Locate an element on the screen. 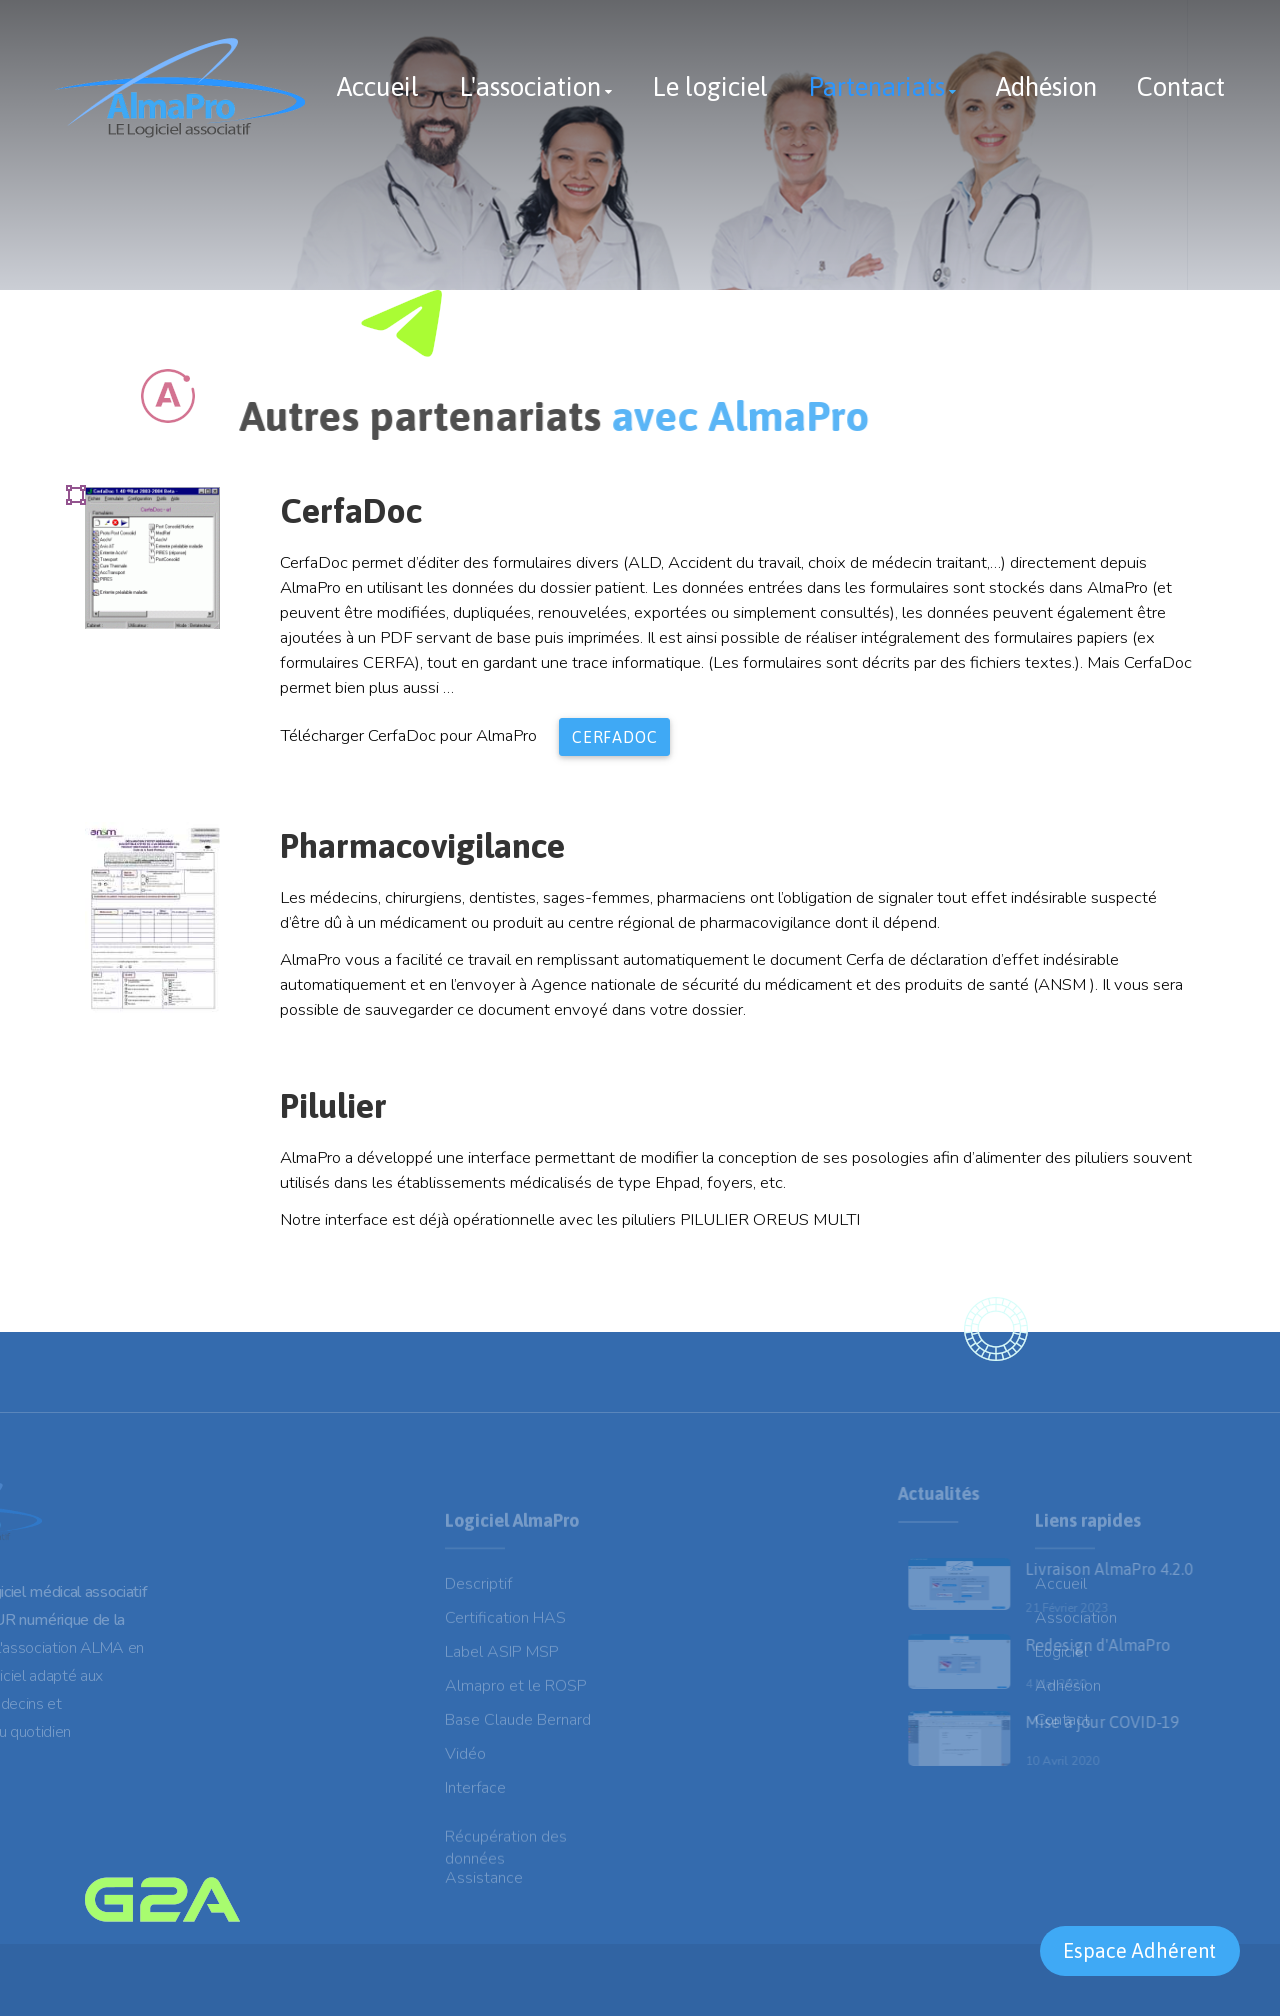 The width and height of the screenshot is (1280, 2016). Apollo GraphQL branding or logo is located at coordinates (168, 396).